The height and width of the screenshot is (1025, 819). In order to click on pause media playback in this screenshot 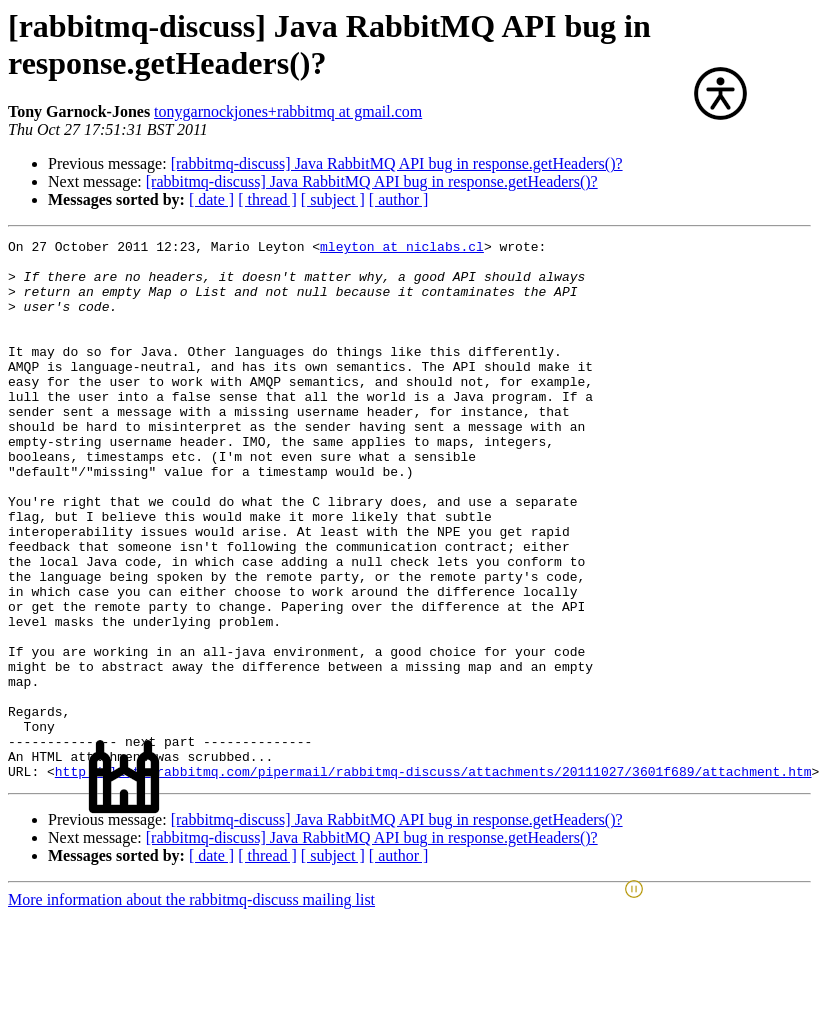, I will do `click(634, 889)`.